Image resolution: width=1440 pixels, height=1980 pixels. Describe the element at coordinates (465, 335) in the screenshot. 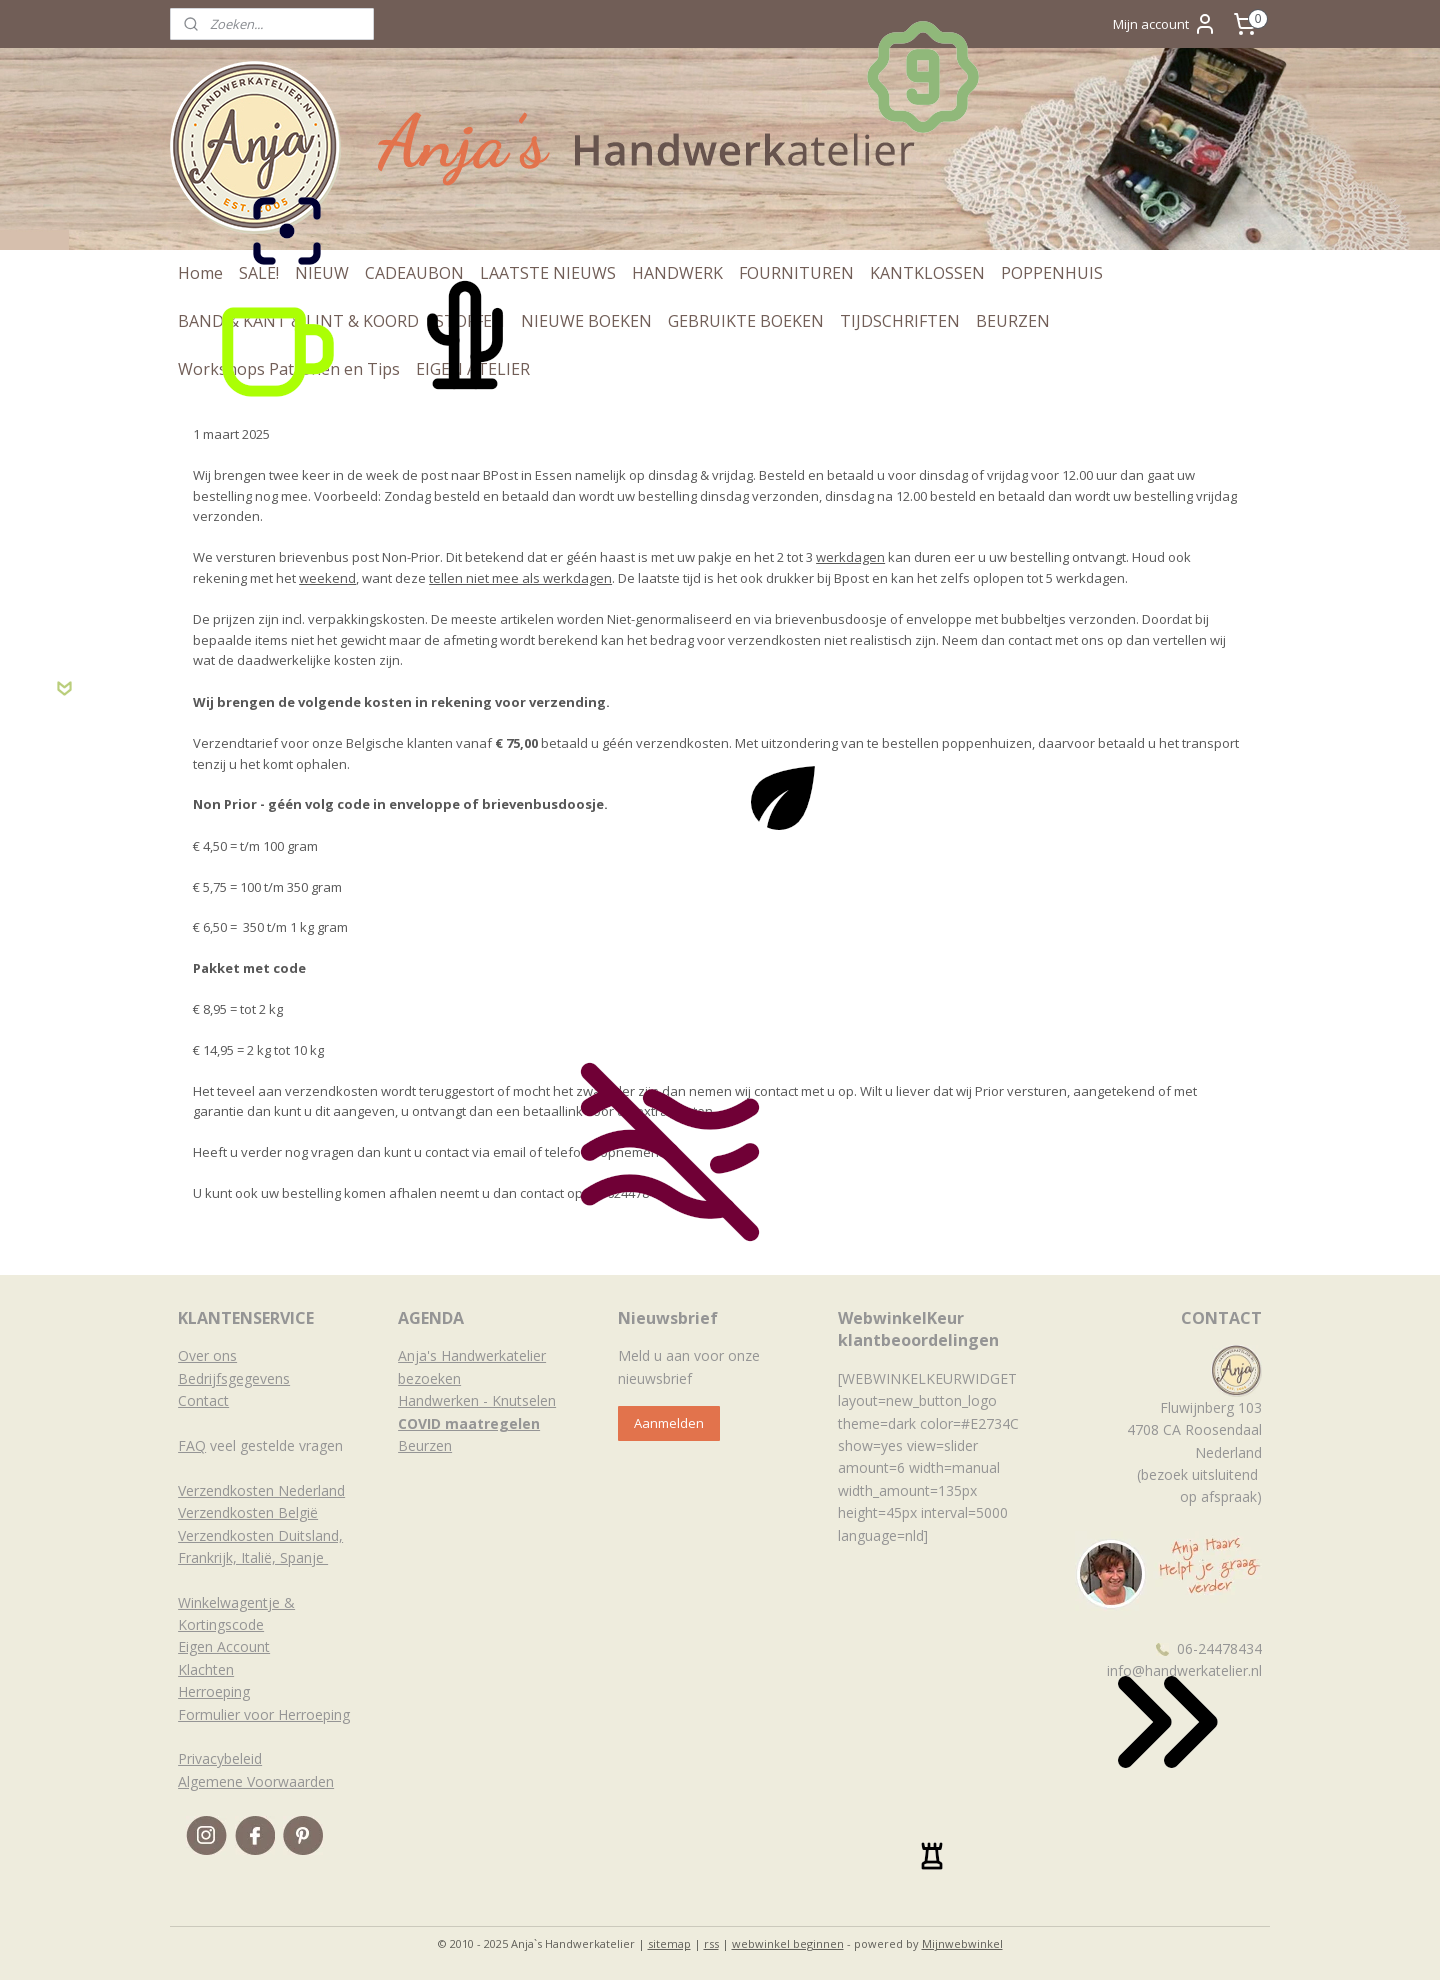

I see `indicates desert or arid climate setting` at that location.